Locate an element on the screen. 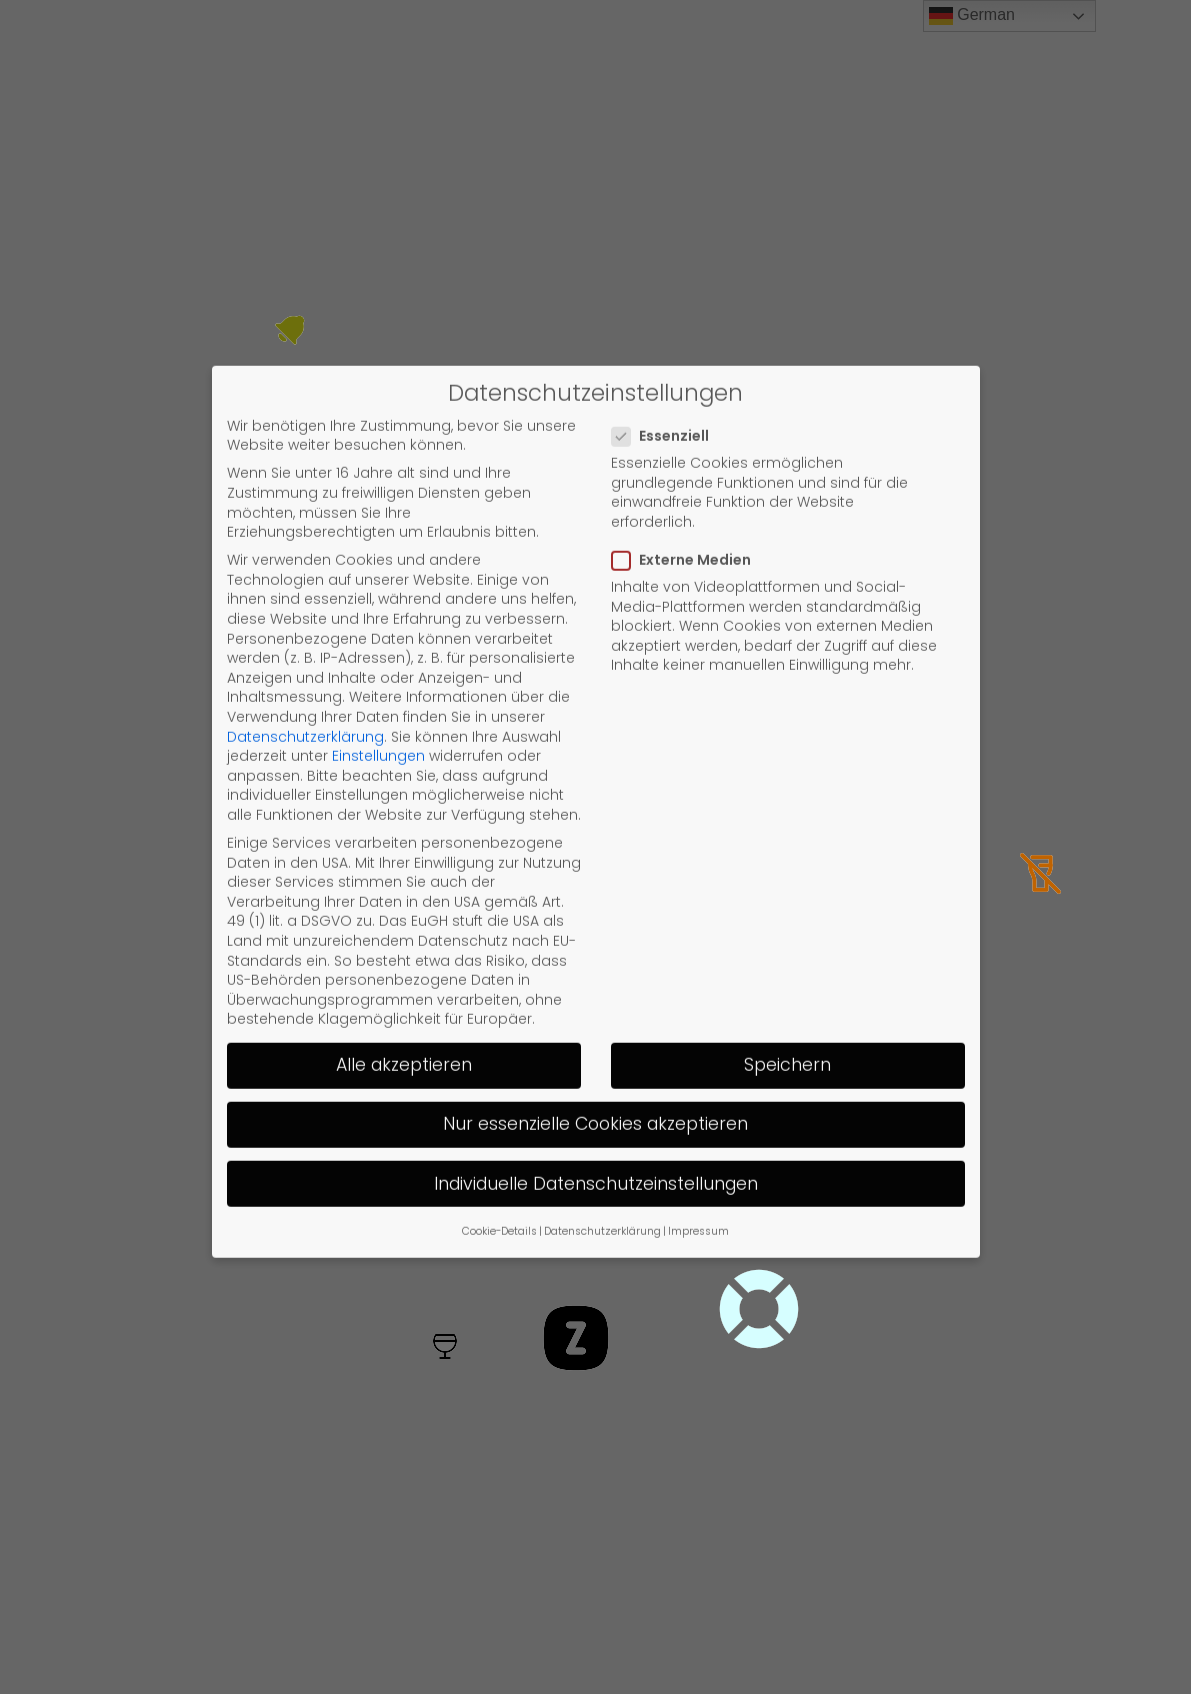 The height and width of the screenshot is (1694, 1191). access help or support center is located at coordinates (759, 1309).